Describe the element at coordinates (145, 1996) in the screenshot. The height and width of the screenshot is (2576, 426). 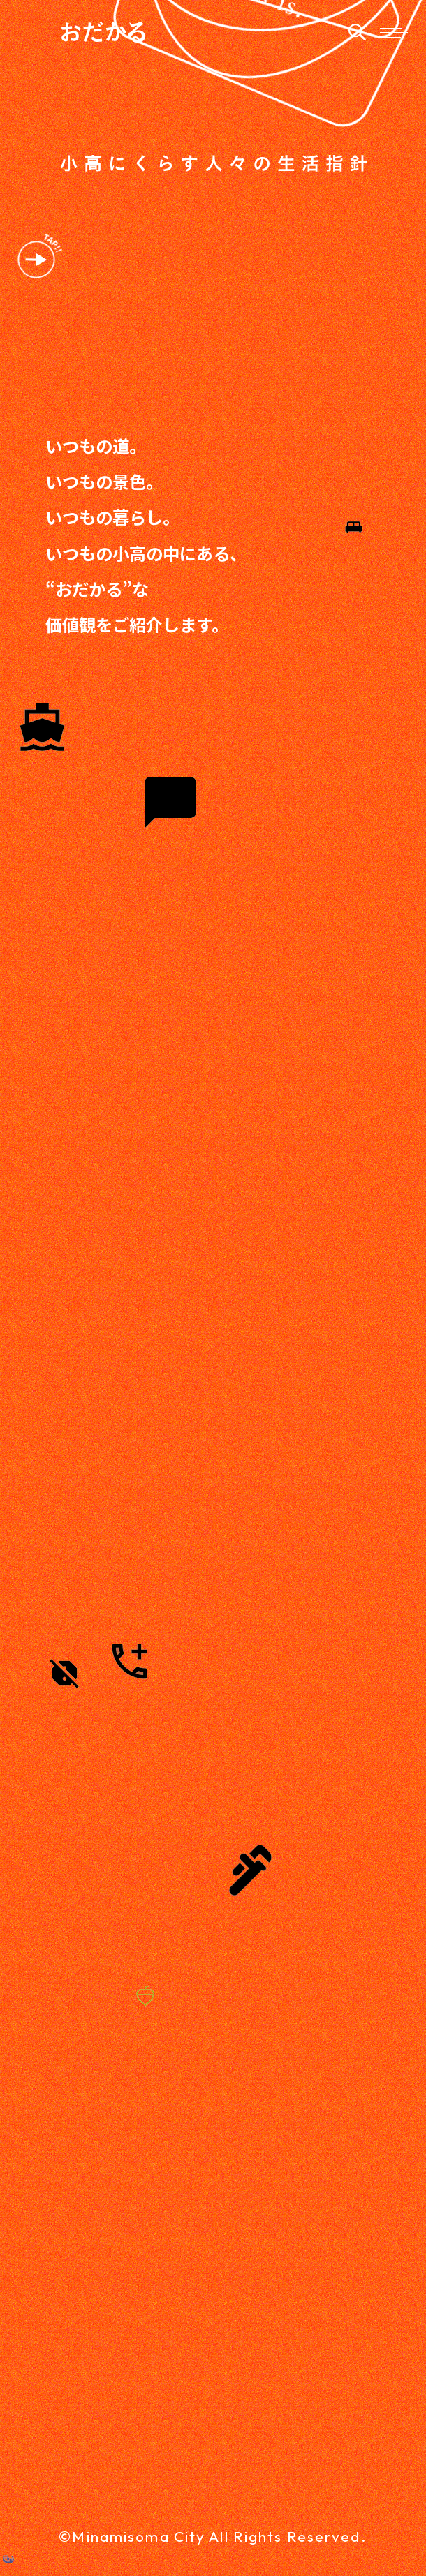
I see `nature or outdoors category indicator` at that location.